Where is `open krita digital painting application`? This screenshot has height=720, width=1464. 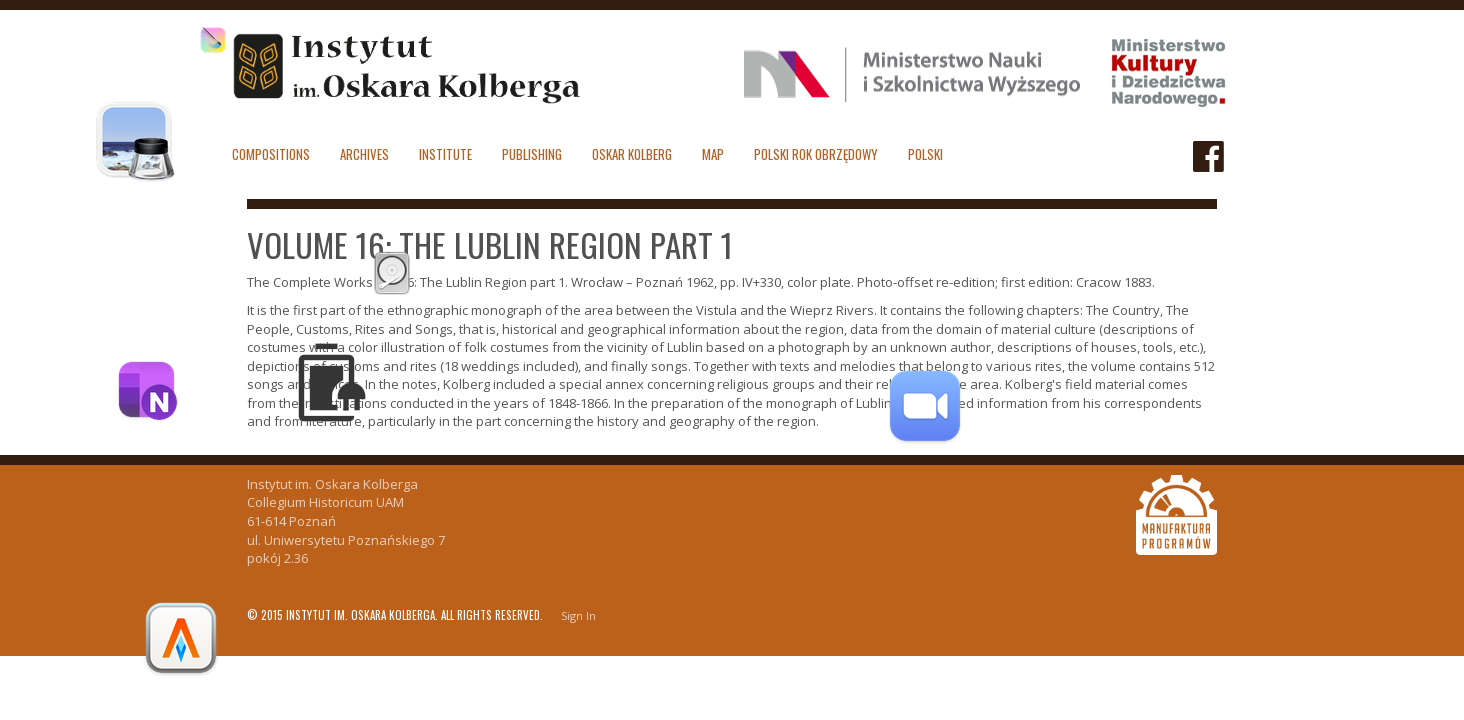
open krita digital painting application is located at coordinates (213, 40).